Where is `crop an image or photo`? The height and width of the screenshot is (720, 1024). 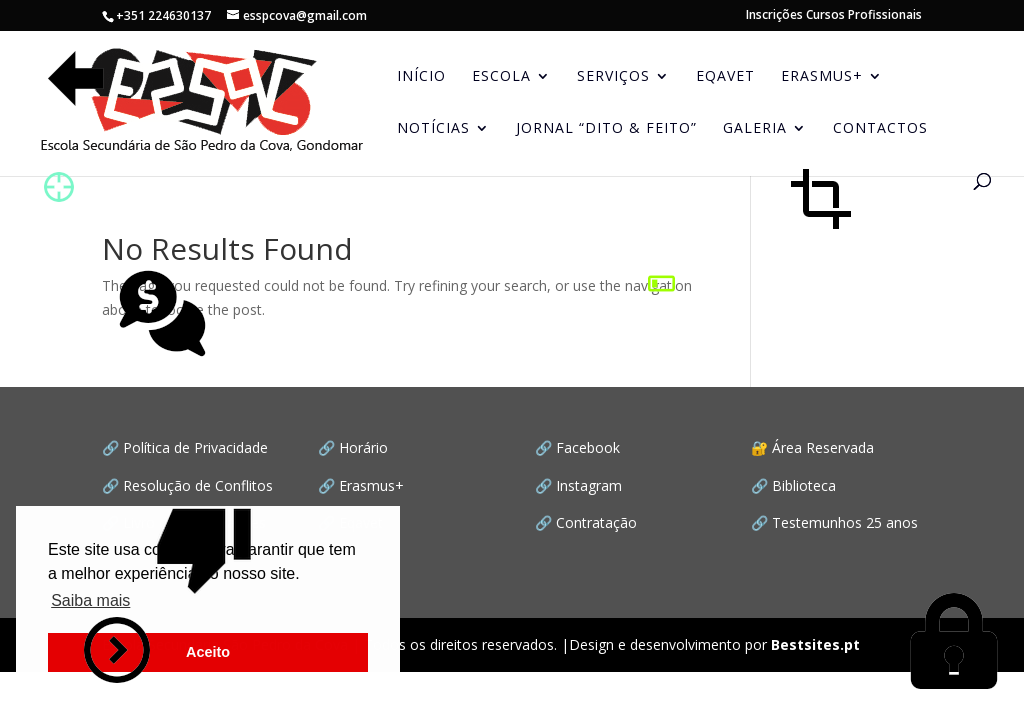 crop an image or photo is located at coordinates (821, 199).